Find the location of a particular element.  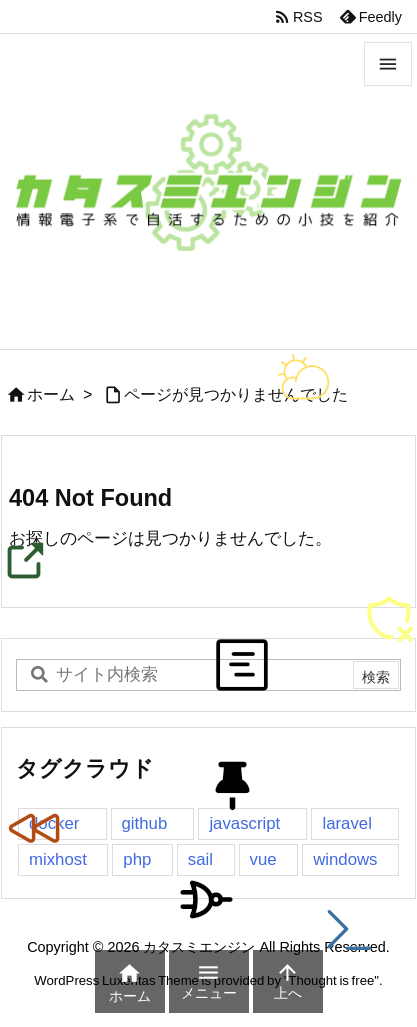

NOR logic gate symbol for circuit diagrams is located at coordinates (206, 899).